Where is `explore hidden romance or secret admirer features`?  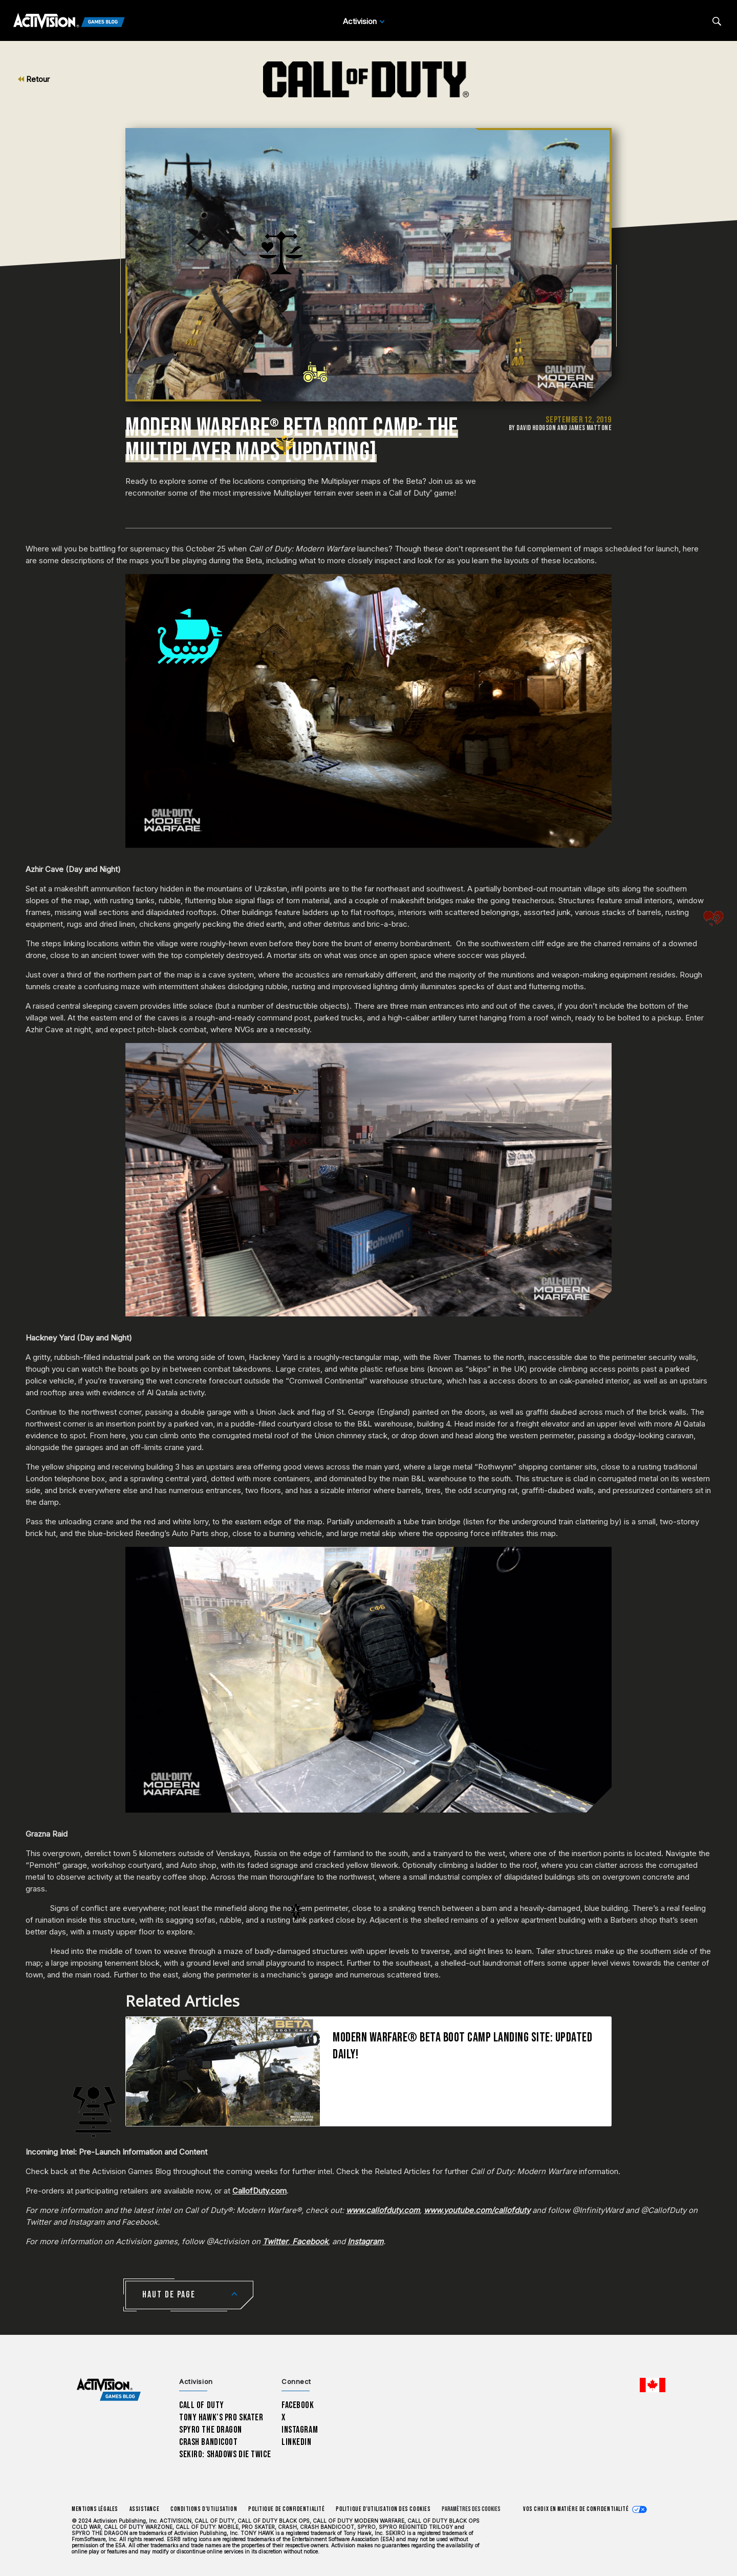
explore hidden romance or secret admirer features is located at coordinates (713, 920).